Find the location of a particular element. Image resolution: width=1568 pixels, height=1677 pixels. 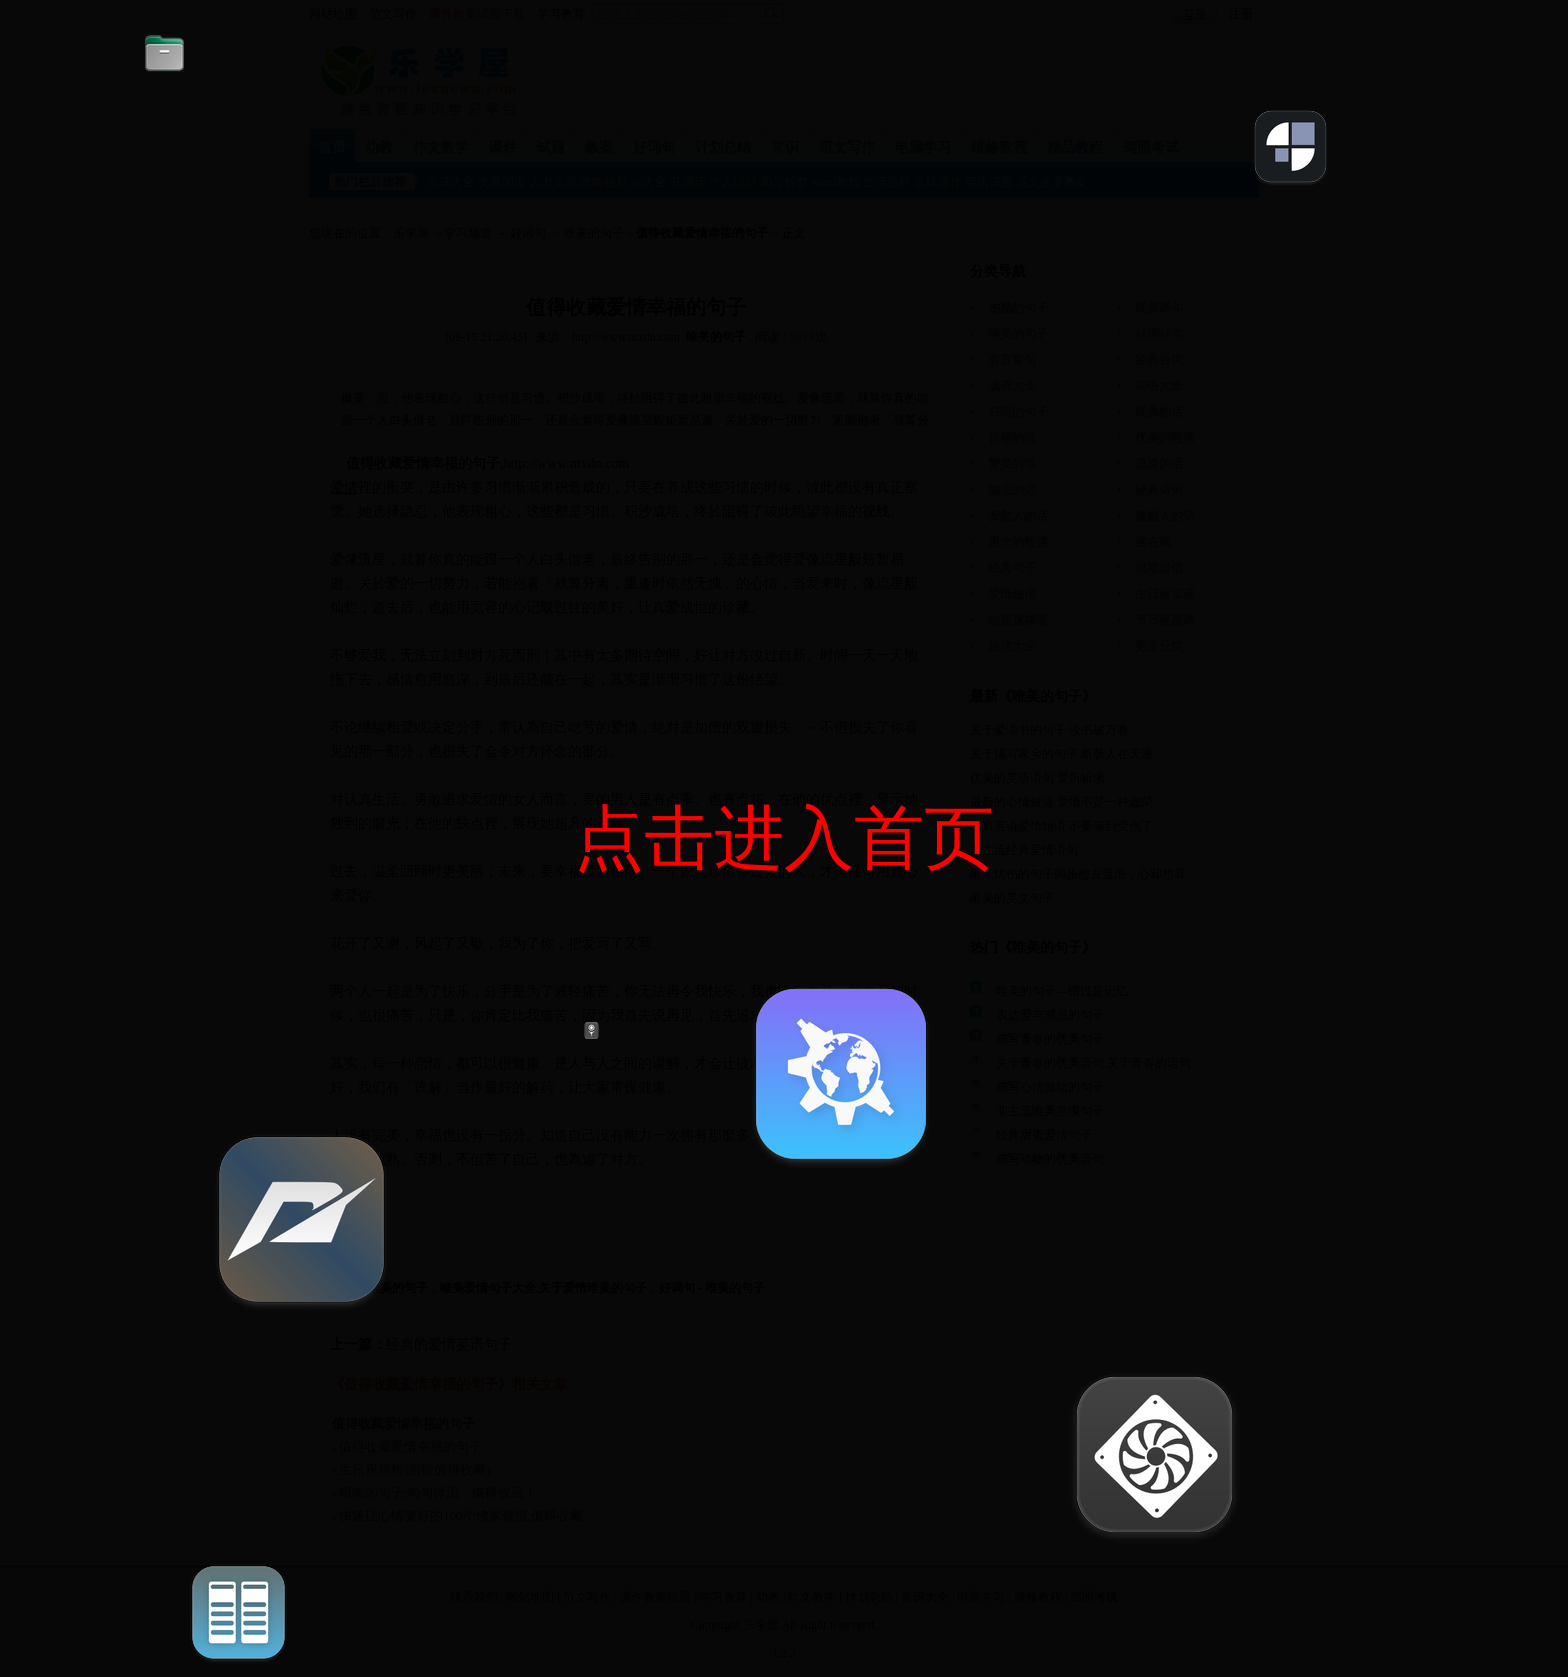

open the backups application is located at coordinates (591, 1030).